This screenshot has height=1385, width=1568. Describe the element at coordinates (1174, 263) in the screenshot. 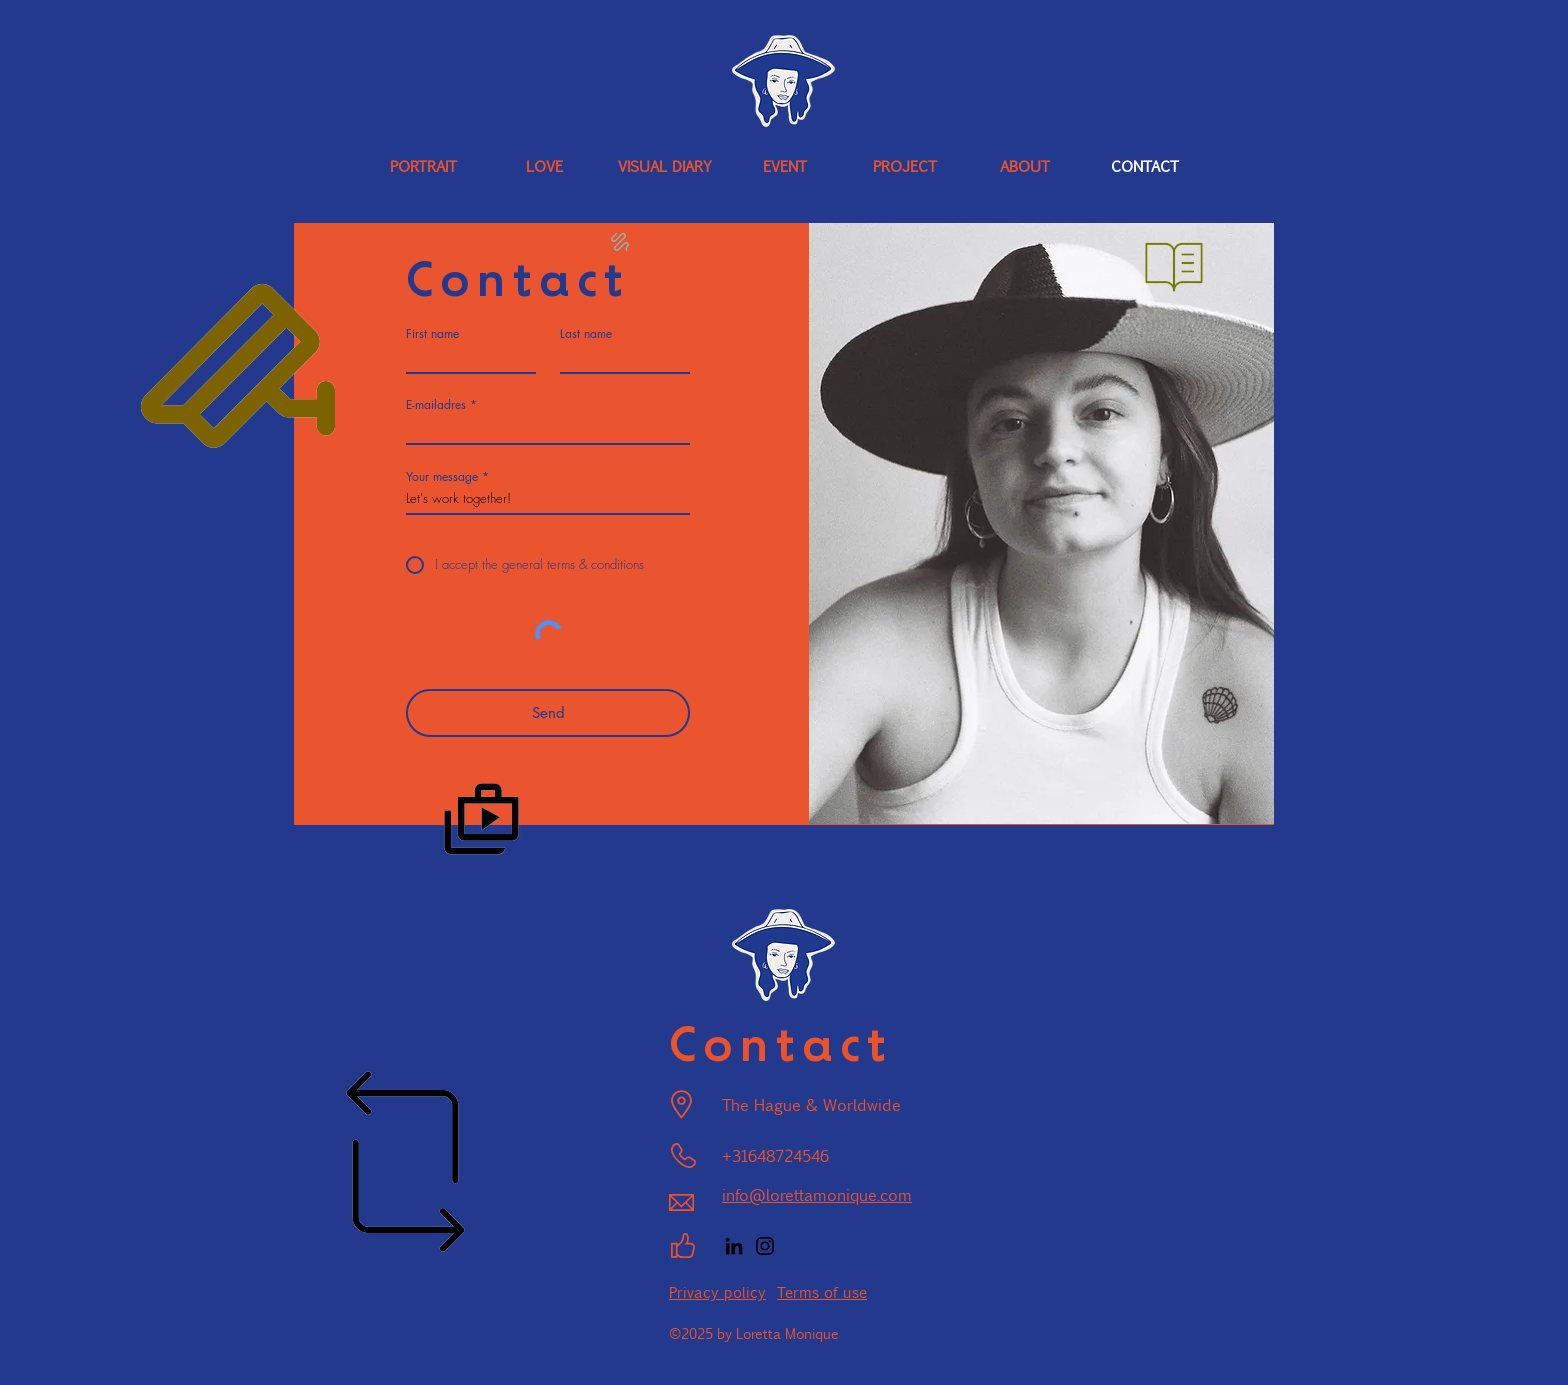

I see `open reading mode or e-reader` at that location.